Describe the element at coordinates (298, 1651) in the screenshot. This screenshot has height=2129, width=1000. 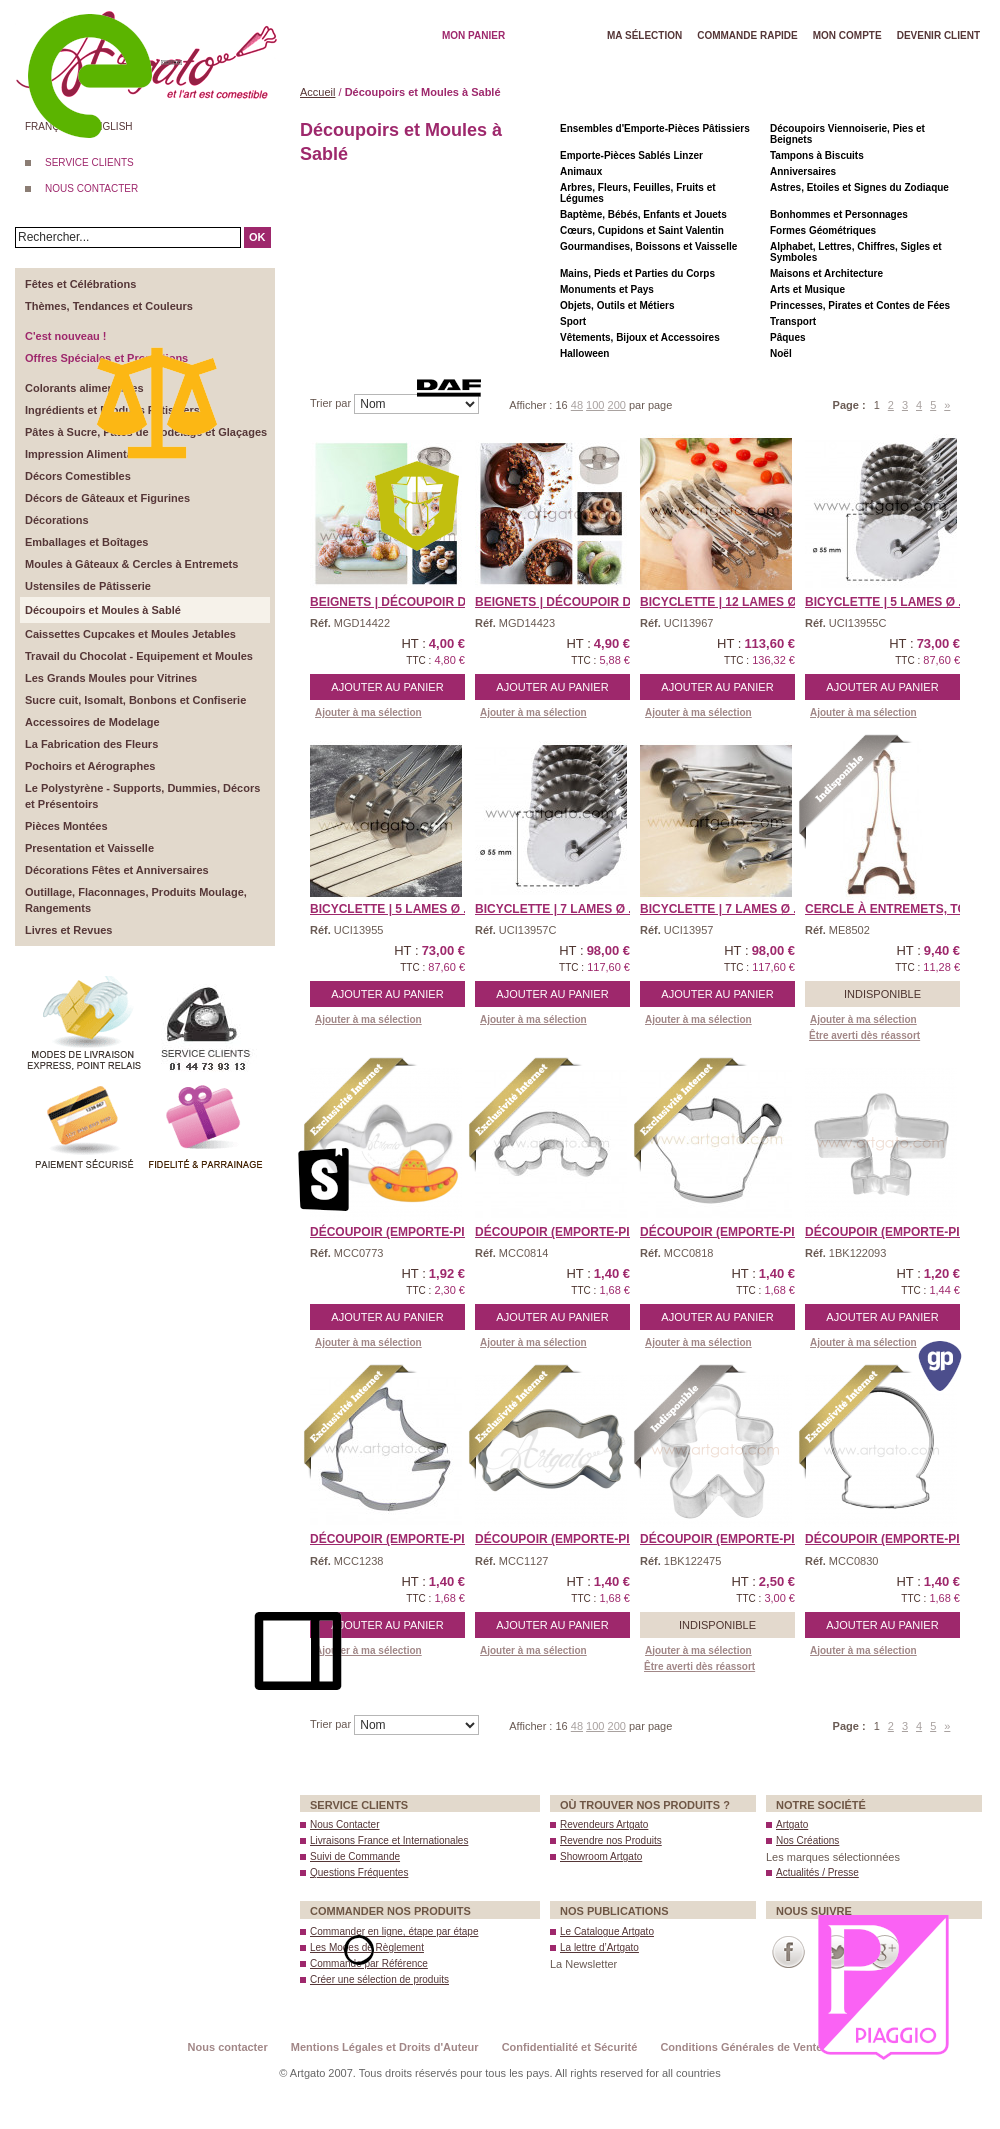
I see `switch to right sidebar layout` at that location.